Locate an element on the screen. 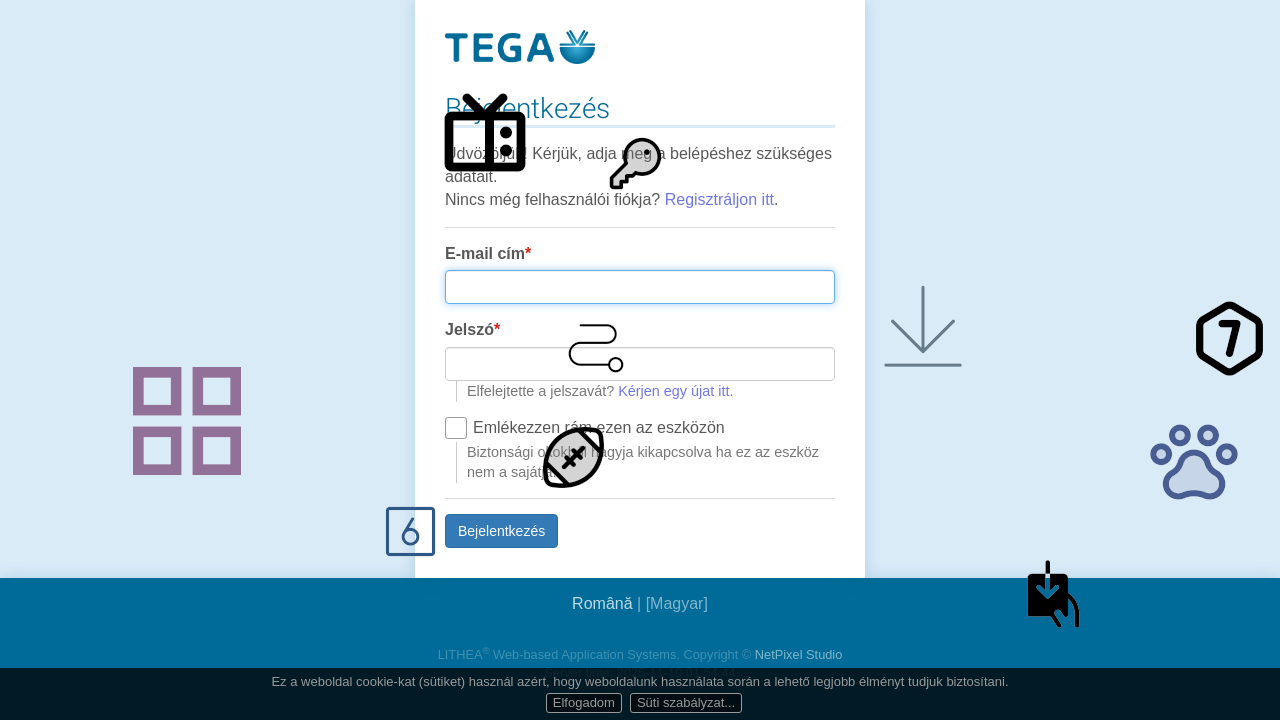  switch to grid view is located at coordinates (187, 421).